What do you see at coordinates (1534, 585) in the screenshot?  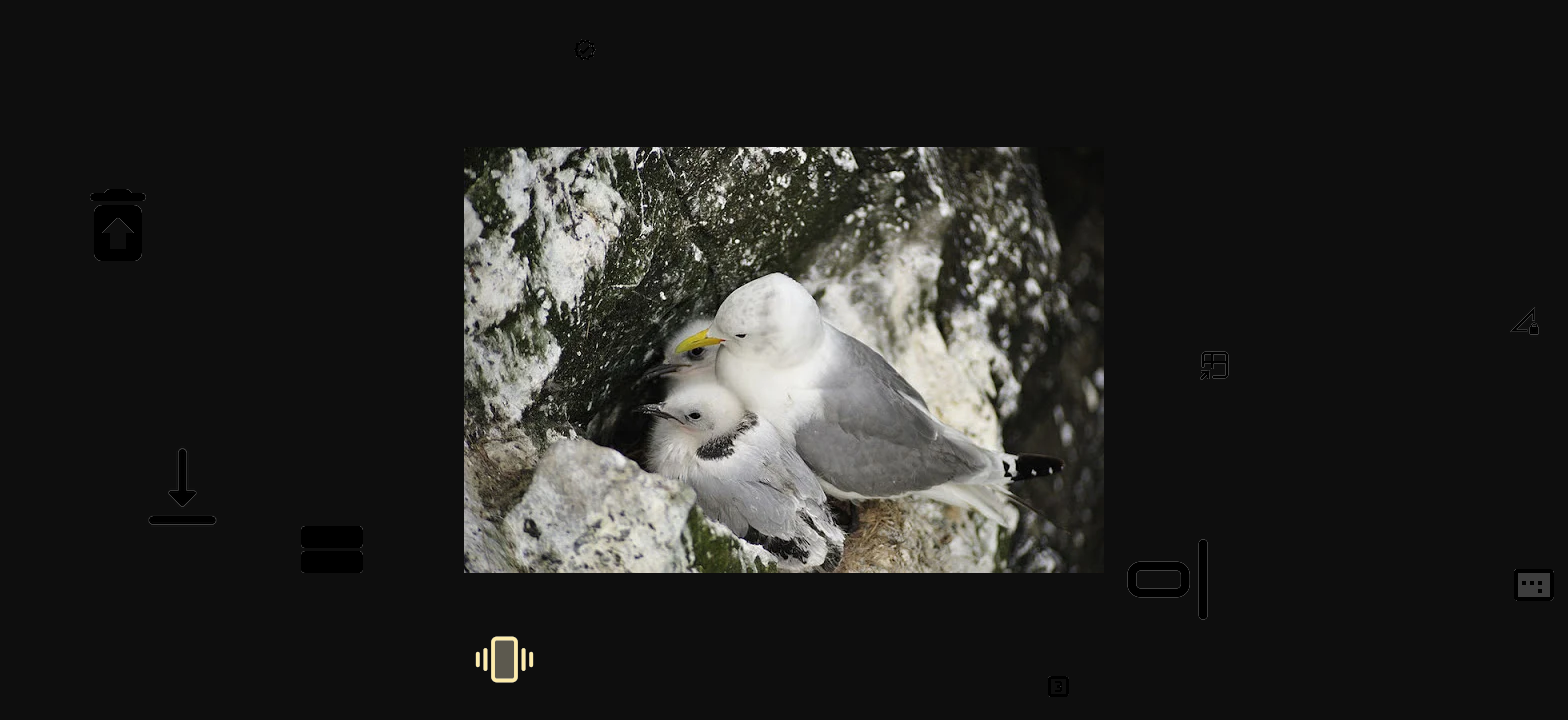 I see `adjust image aspect ratio settings` at bounding box center [1534, 585].